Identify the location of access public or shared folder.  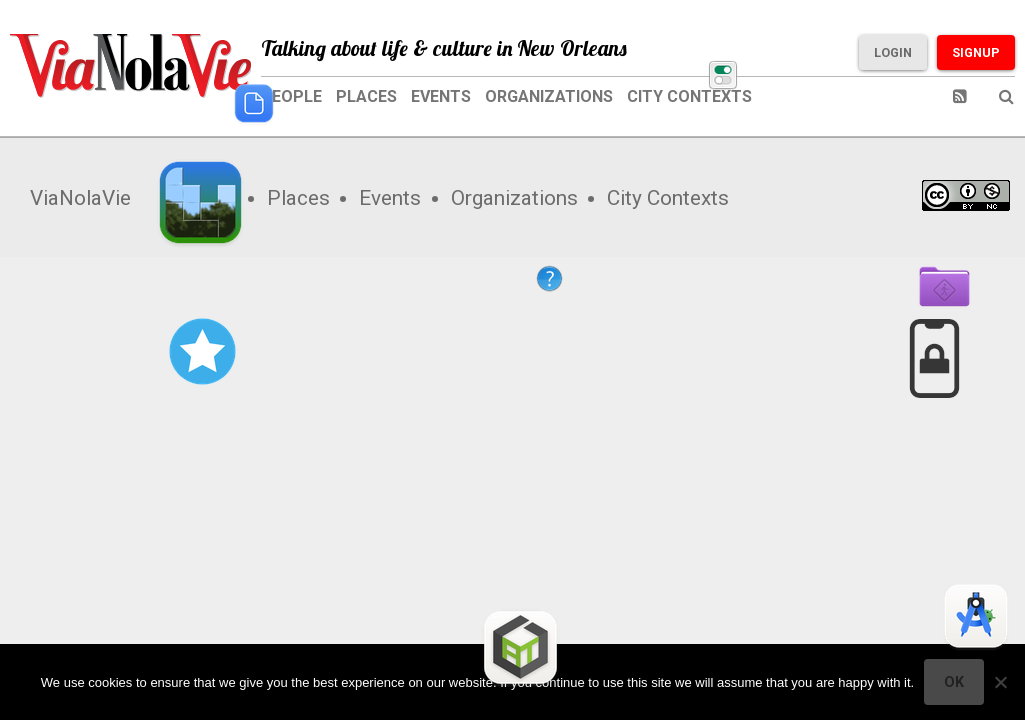
(944, 286).